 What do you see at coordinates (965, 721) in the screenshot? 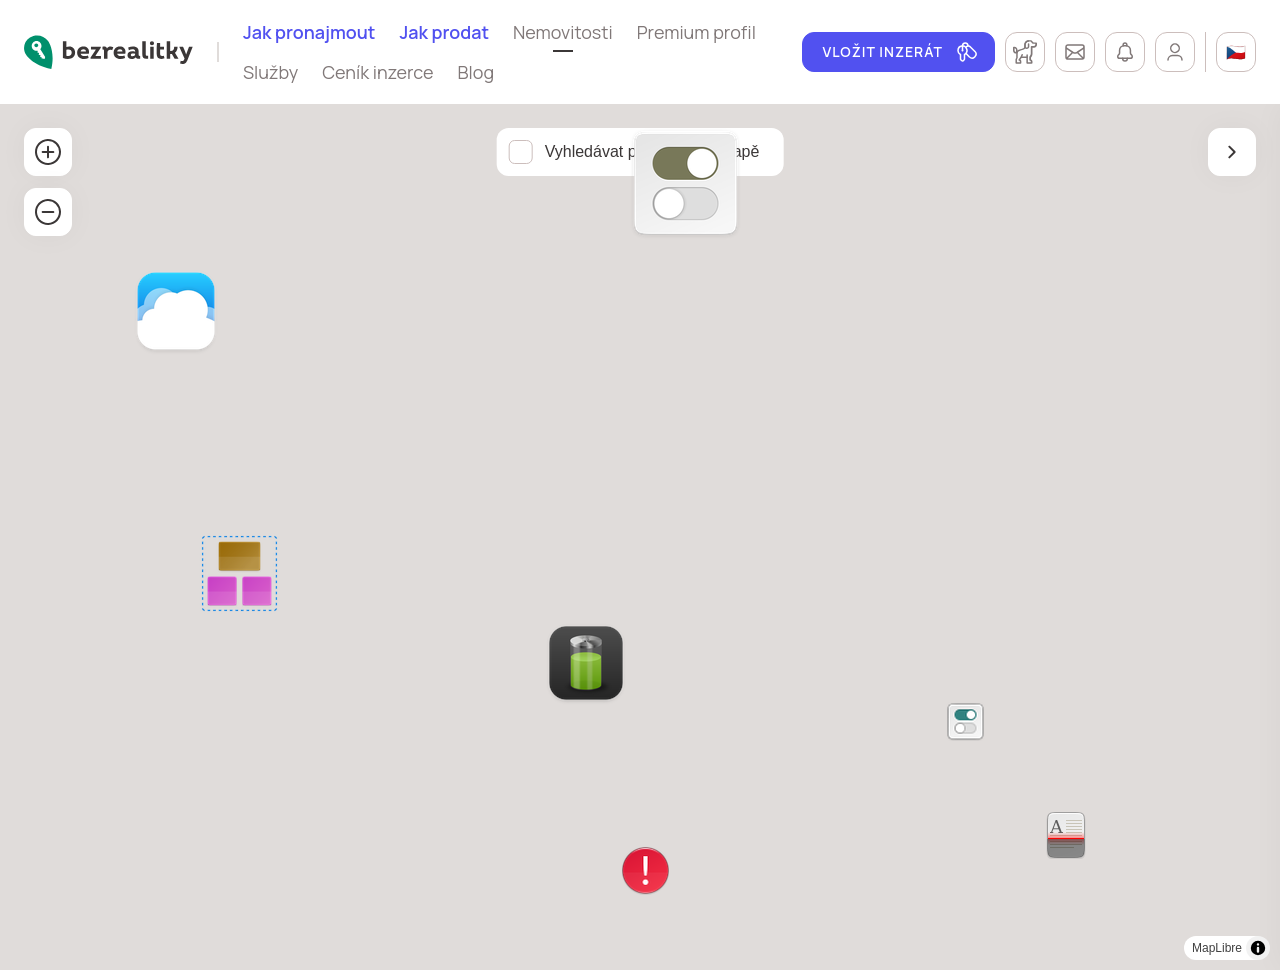
I see `open system tweaks or settings customization` at bounding box center [965, 721].